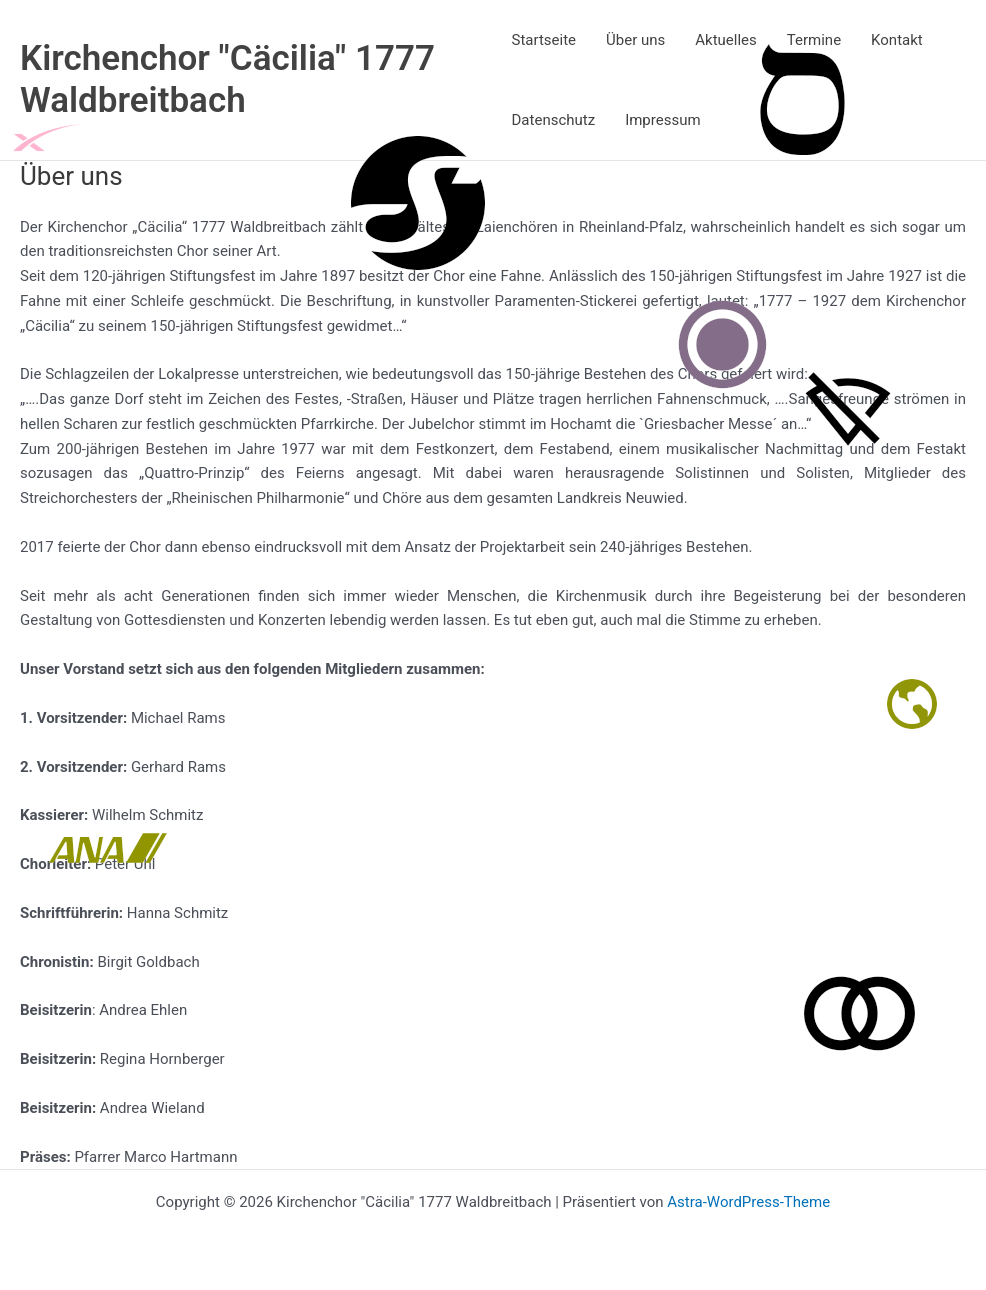  Describe the element at coordinates (418, 203) in the screenshot. I see `shelly smart home brand logo` at that location.